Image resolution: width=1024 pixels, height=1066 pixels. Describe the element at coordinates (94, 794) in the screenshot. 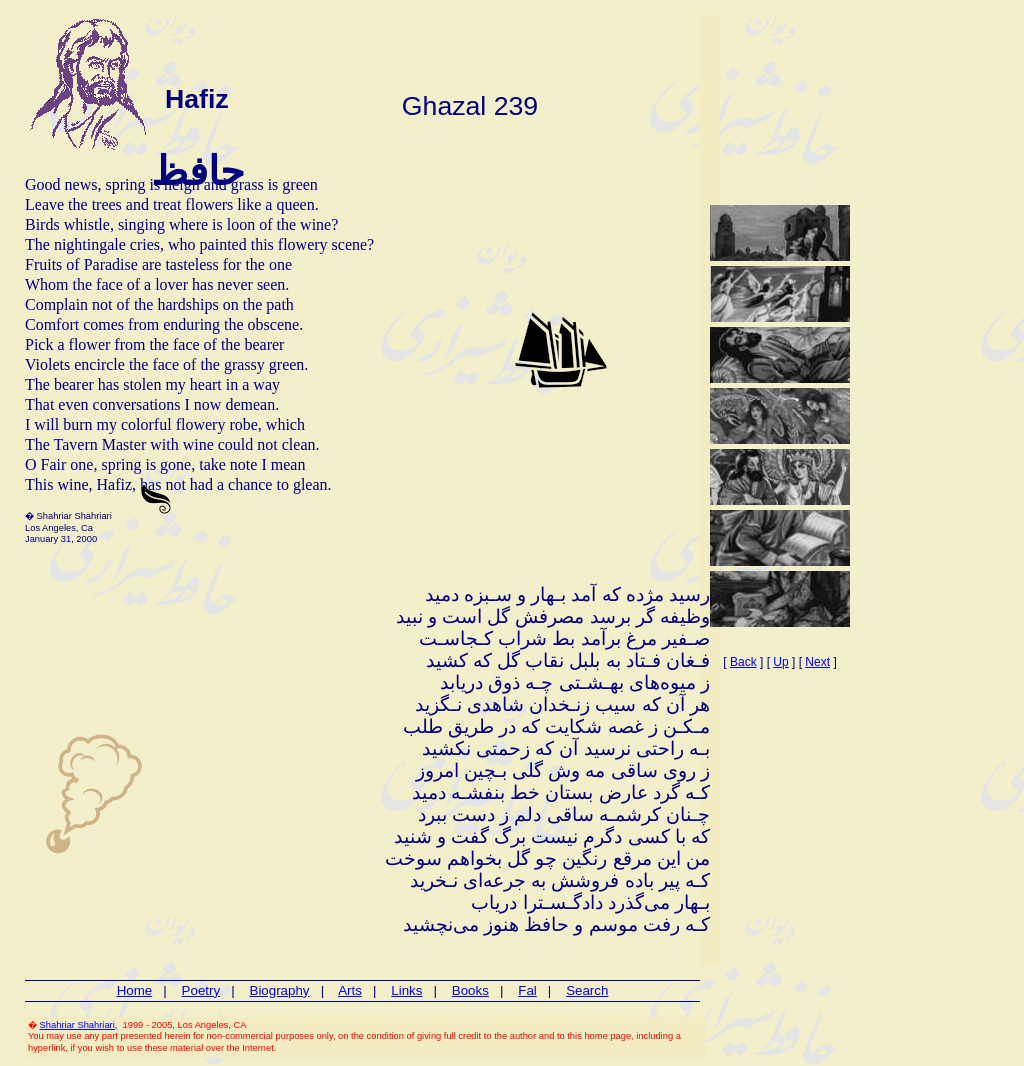

I see `activate smoke bomb ability in game` at that location.